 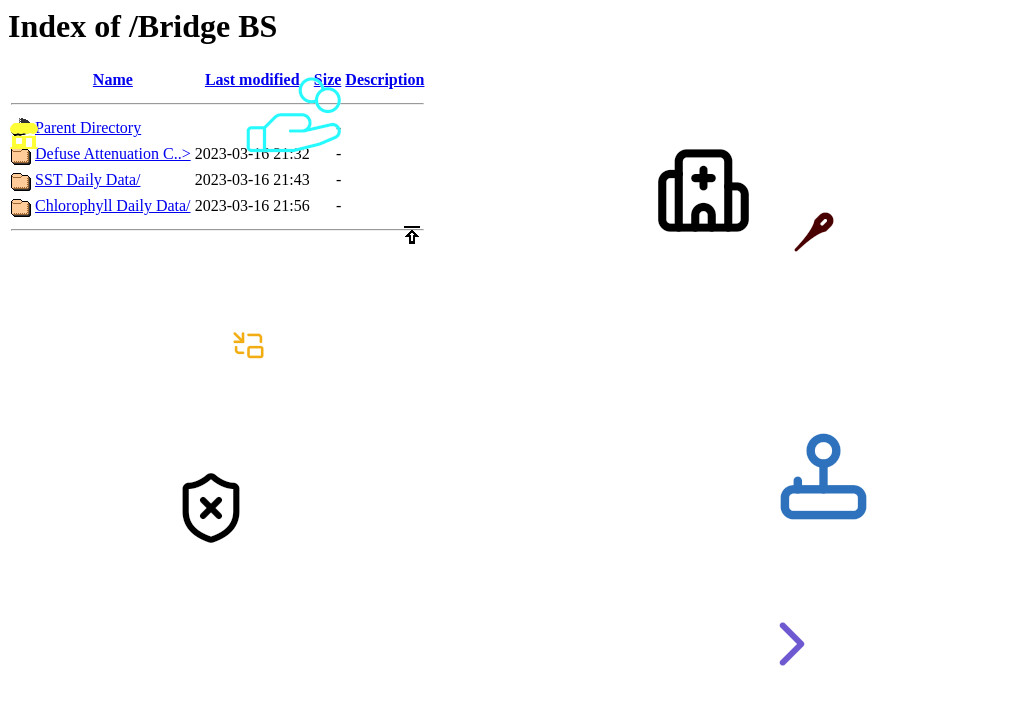 I want to click on security protection disabled or off, so click(x=211, y=508).